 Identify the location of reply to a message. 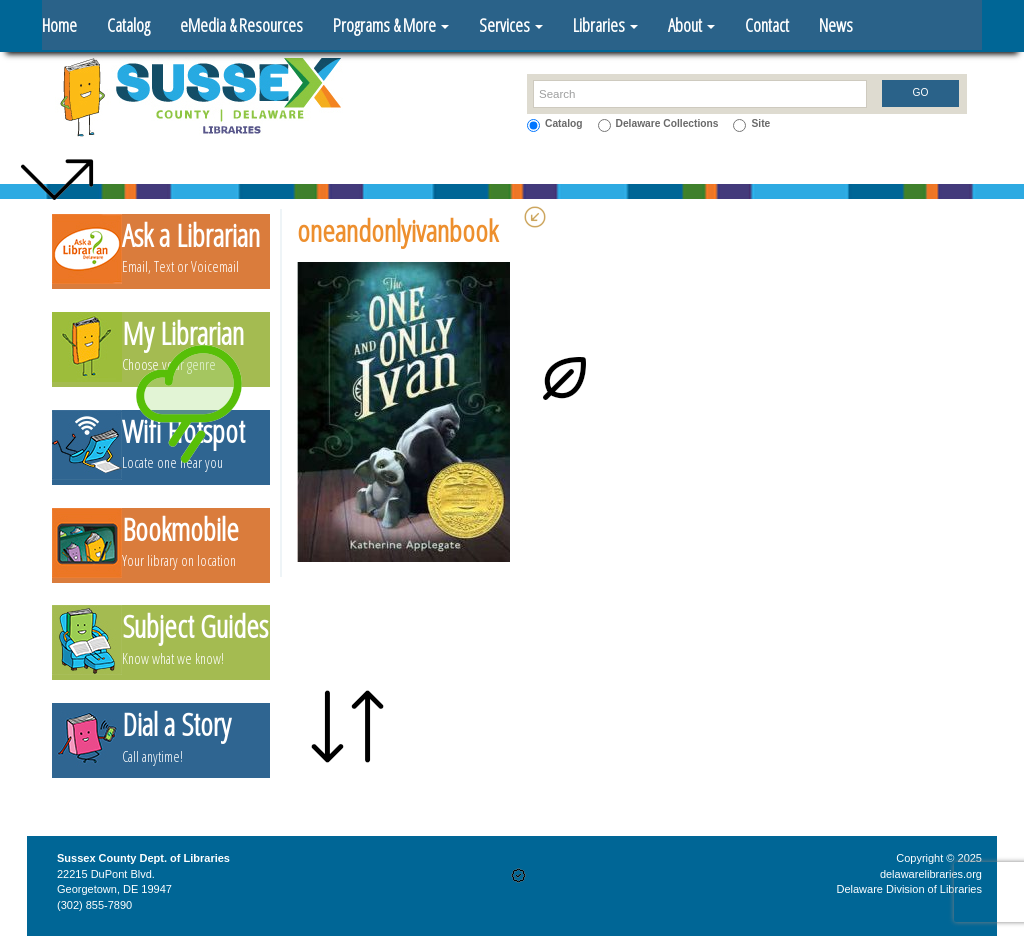
(57, 177).